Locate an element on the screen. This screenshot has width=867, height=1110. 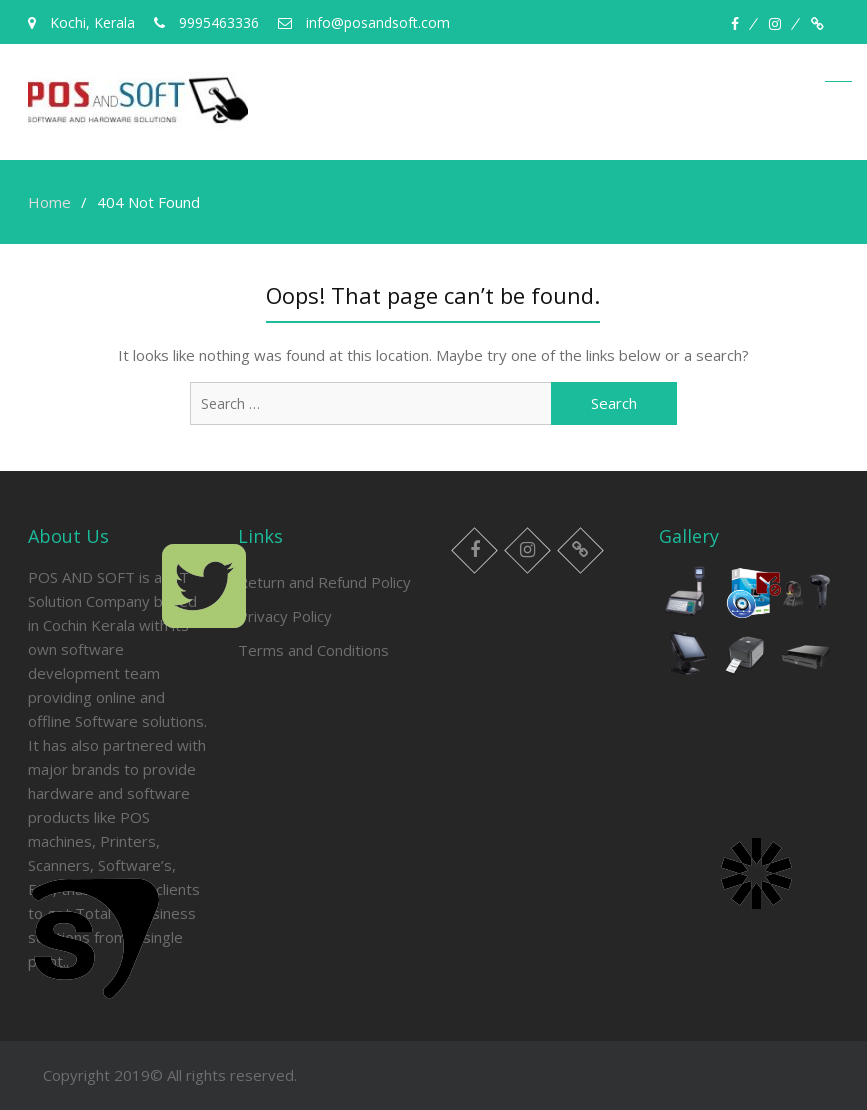
share to Twitter is located at coordinates (204, 586).